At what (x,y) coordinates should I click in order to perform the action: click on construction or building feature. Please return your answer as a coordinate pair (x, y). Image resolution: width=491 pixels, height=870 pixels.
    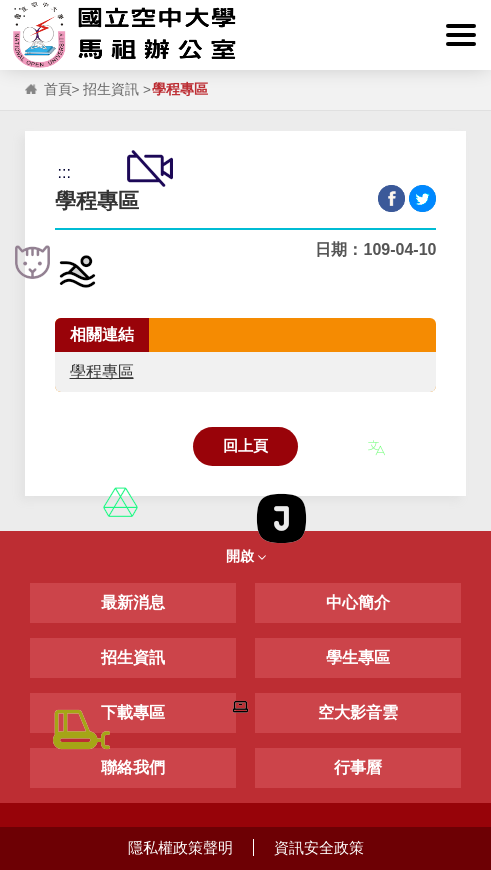
    Looking at the image, I should click on (81, 729).